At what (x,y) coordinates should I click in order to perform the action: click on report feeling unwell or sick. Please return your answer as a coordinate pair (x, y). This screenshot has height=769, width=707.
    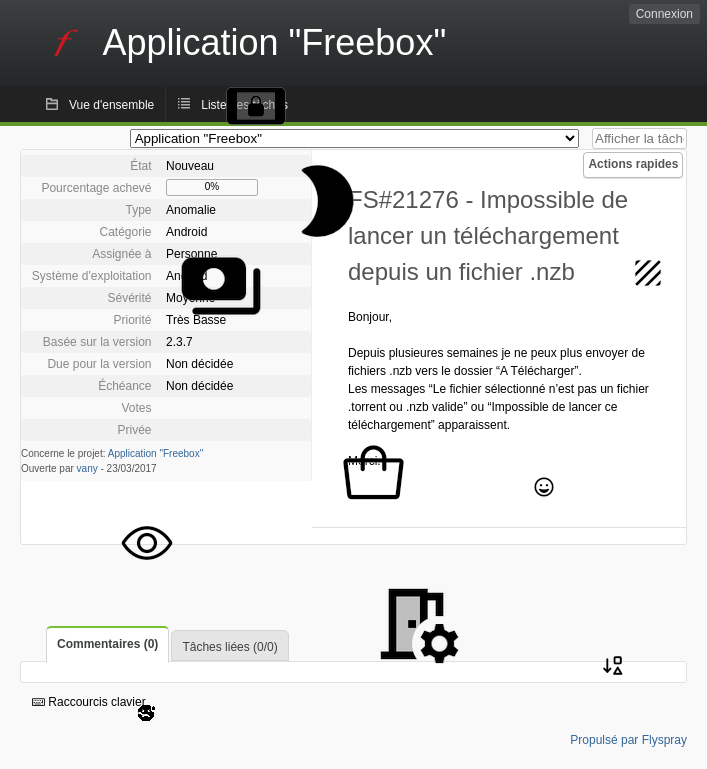
    Looking at the image, I should click on (146, 713).